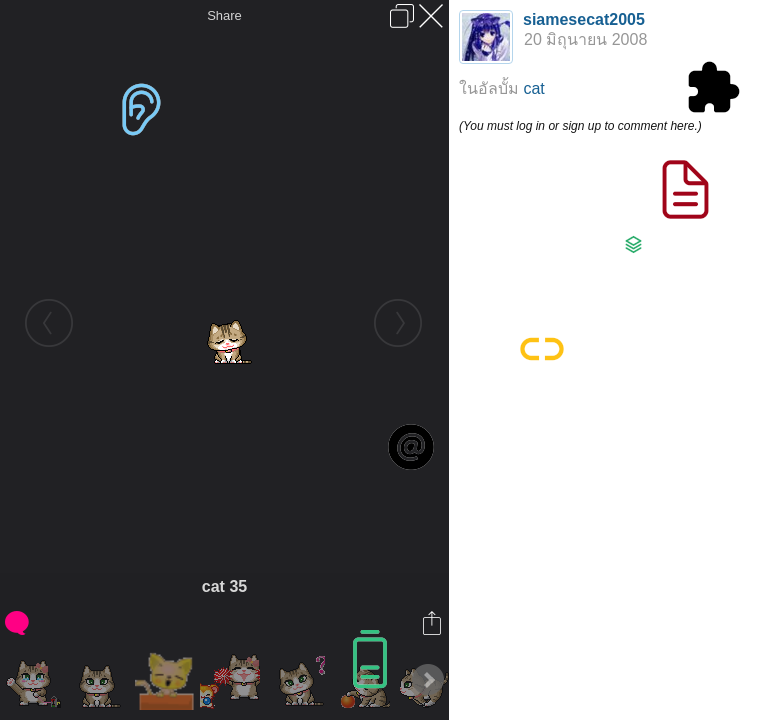  What do you see at coordinates (141, 109) in the screenshot?
I see `accessibility settings for hearing features` at bounding box center [141, 109].